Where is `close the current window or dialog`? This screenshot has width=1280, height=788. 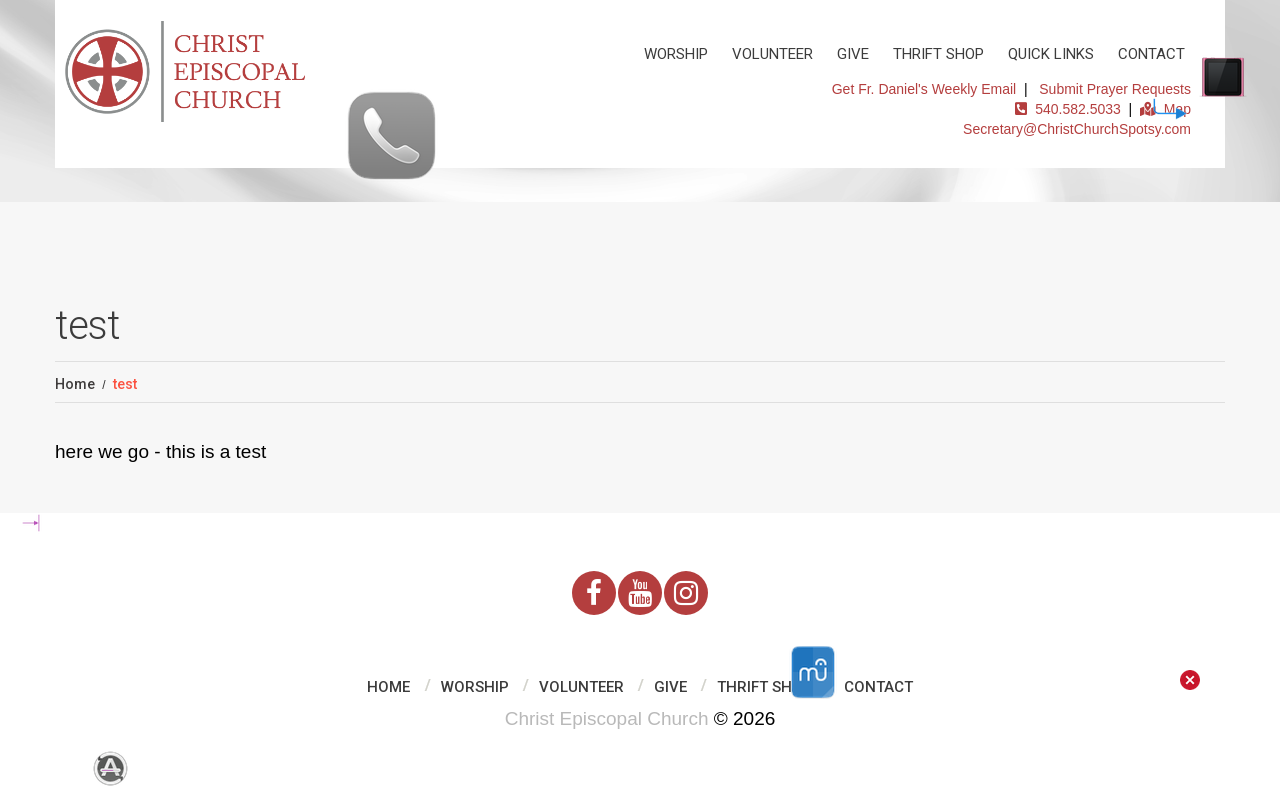
close the current window or dialog is located at coordinates (1190, 680).